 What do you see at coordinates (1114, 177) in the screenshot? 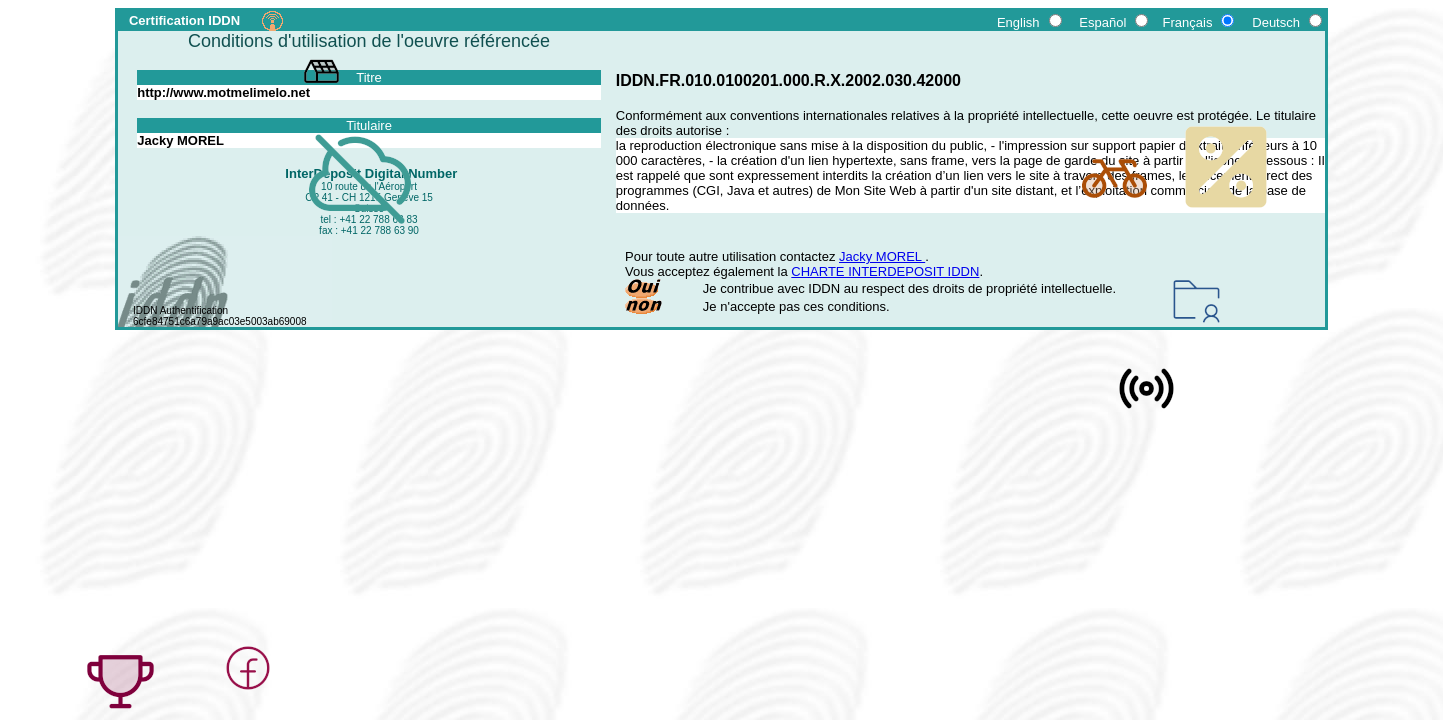
I see `access bike-sharing or cycling services` at bounding box center [1114, 177].